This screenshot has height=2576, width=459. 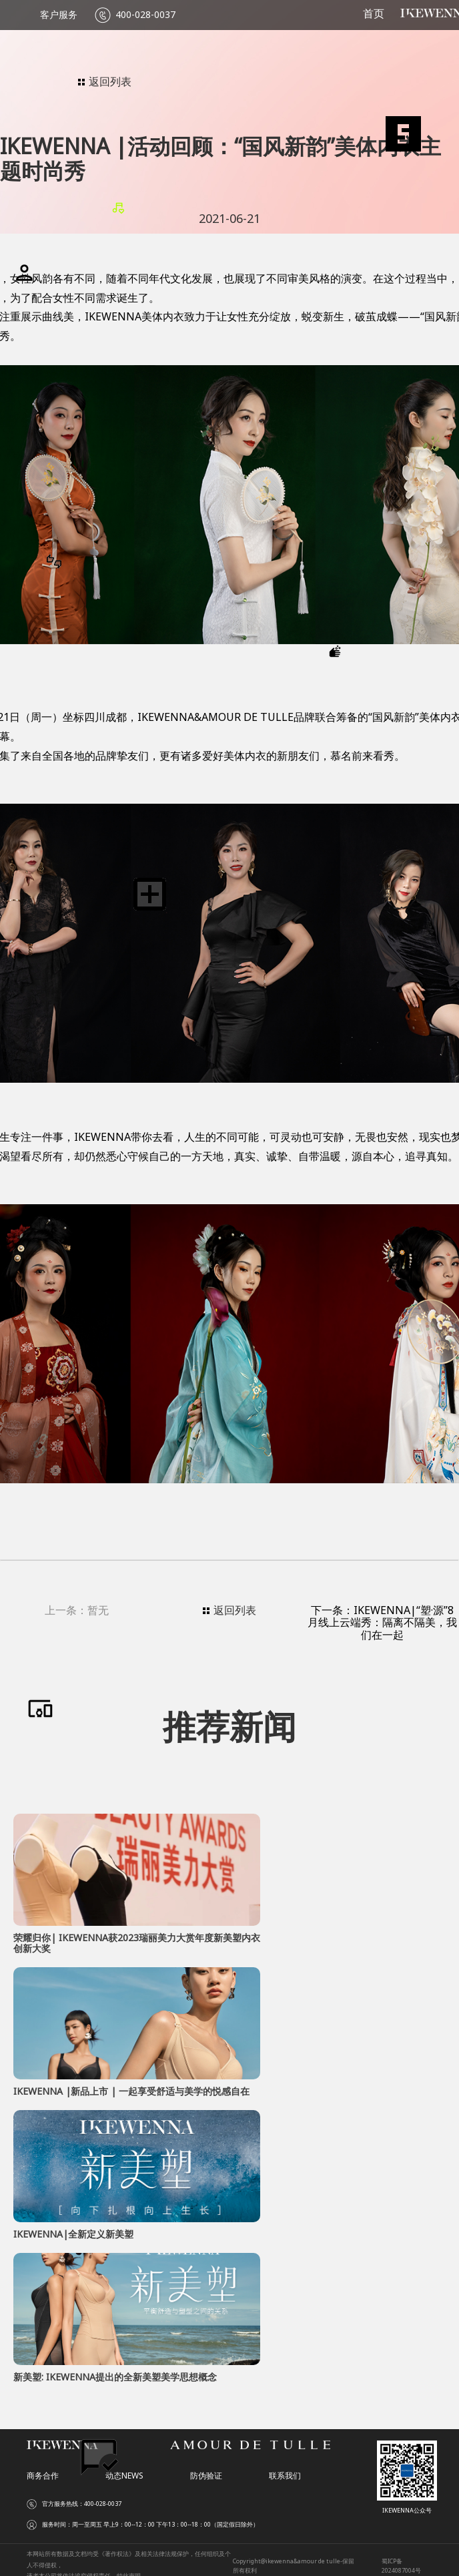 I want to click on mark a conversation as read, so click(x=99, y=2457).